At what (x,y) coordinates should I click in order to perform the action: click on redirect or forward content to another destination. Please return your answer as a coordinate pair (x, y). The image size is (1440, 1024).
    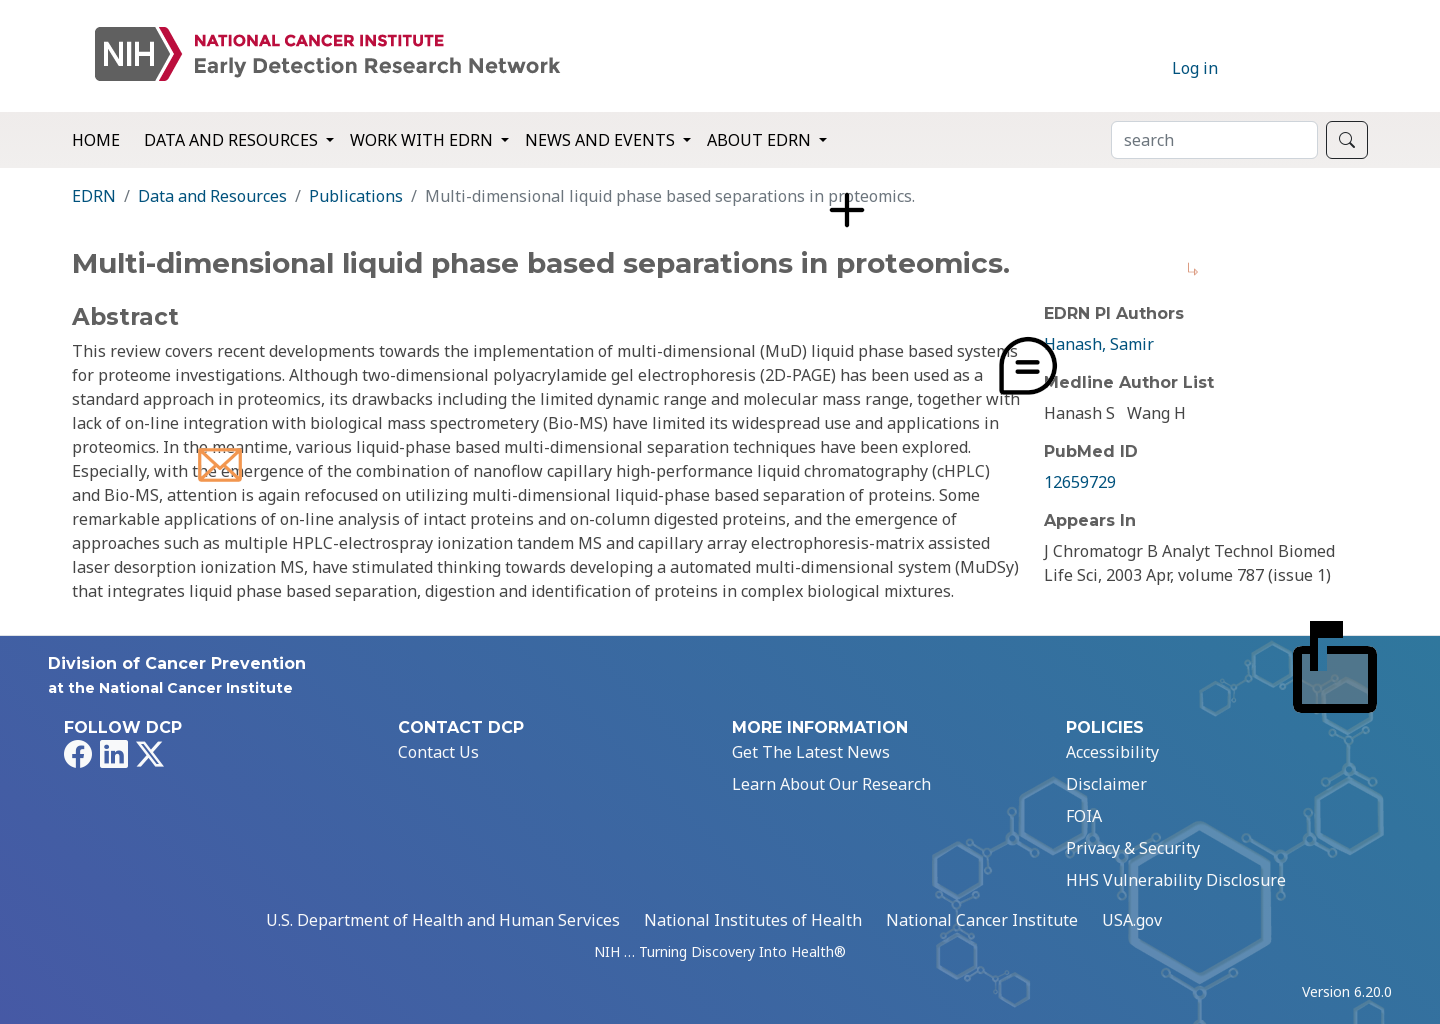
    Looking at the image, I should click on (1192, 269).